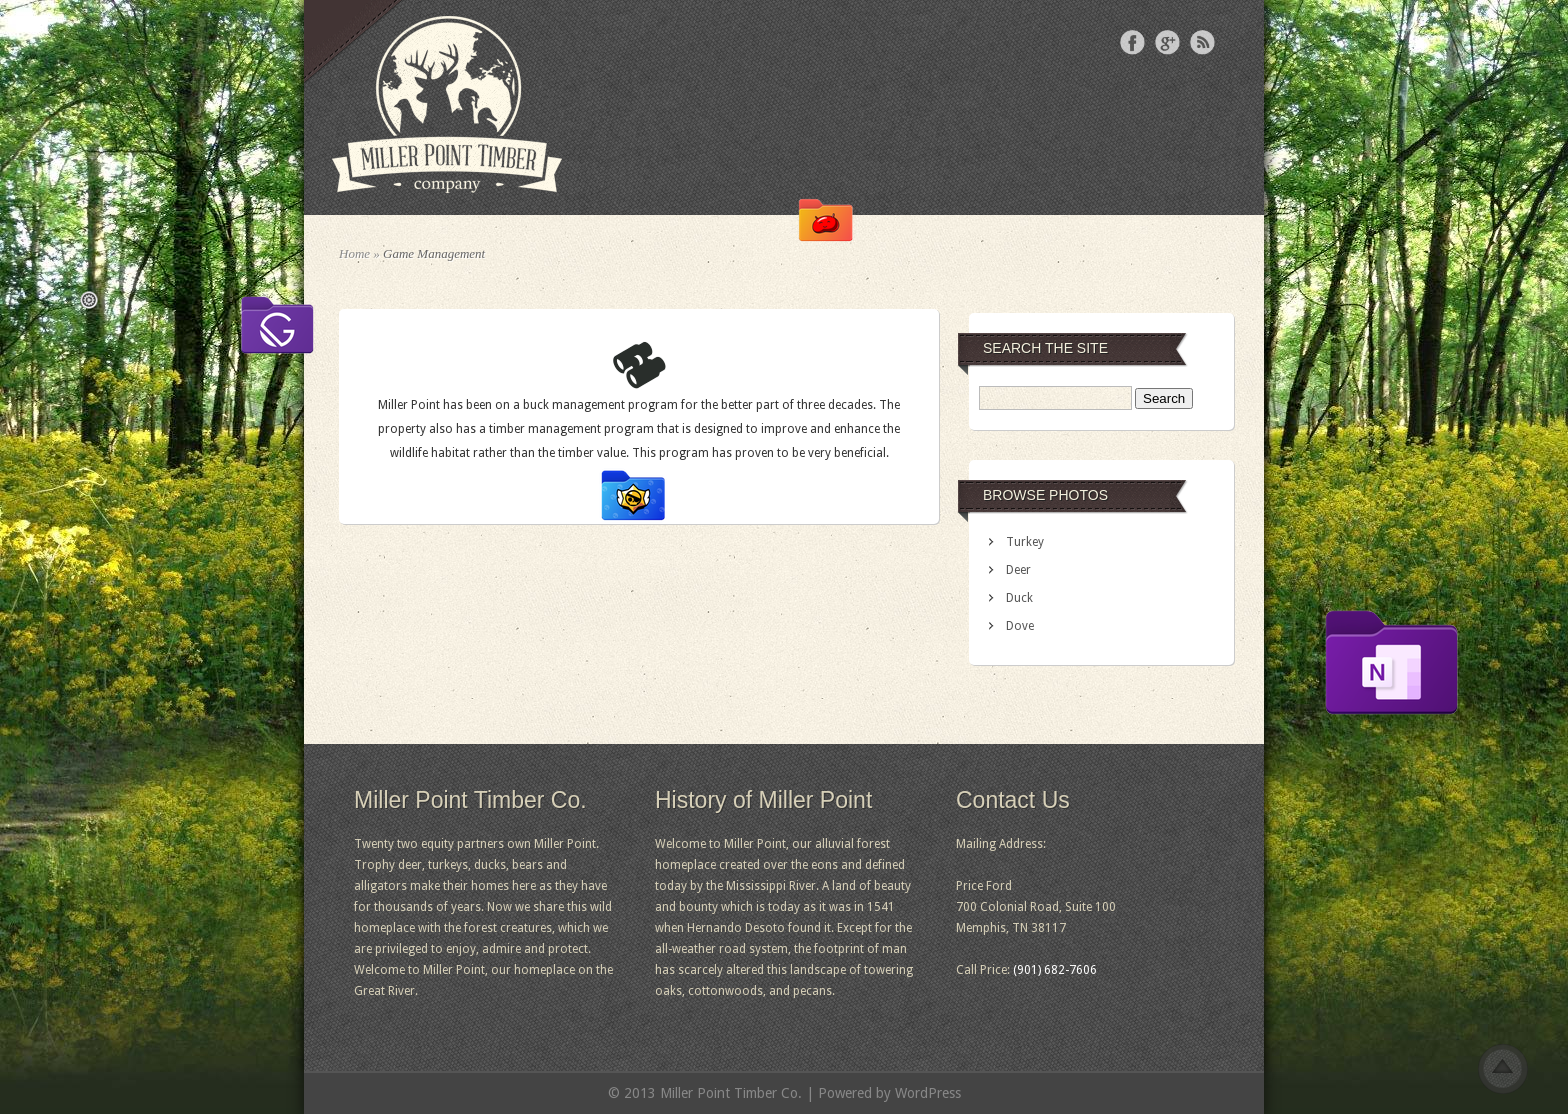  What do you see at coordinates (633, 497) in the screenshot?
I see `open brawl stars game folder` at bounding box center [633, 497].